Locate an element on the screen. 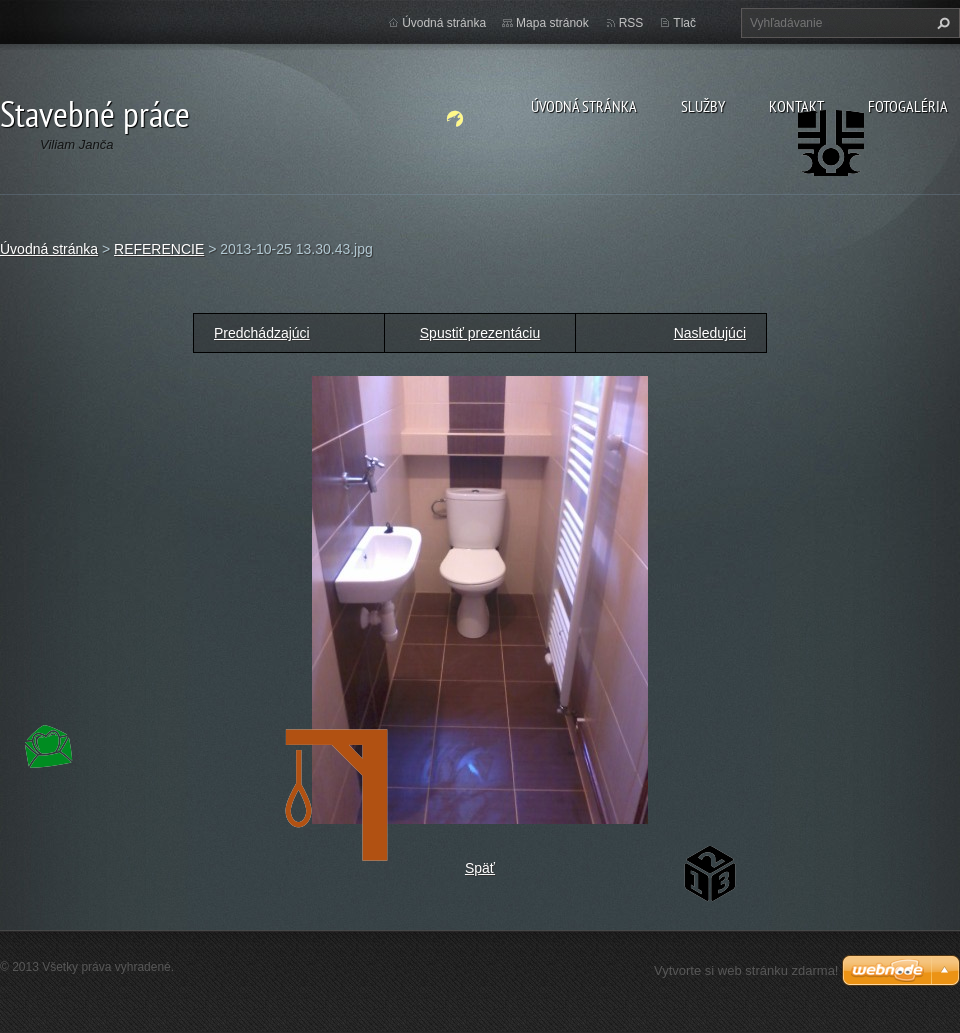 The height and width of the screenshot is (1033, 960). roll dice or generate random number is located at coordinates (710, 874).